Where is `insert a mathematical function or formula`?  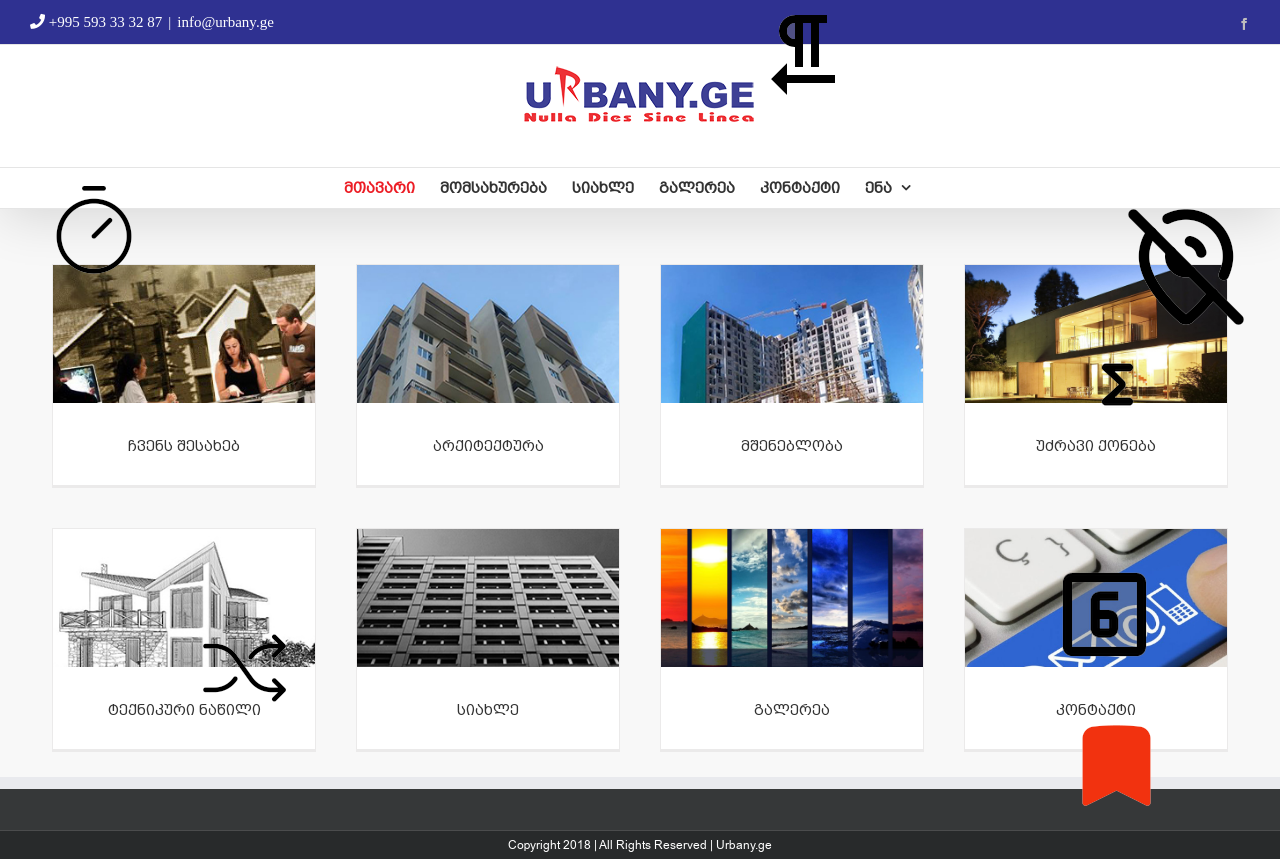 insert a mathematical function or formula is located at coordinates (1117, 384).